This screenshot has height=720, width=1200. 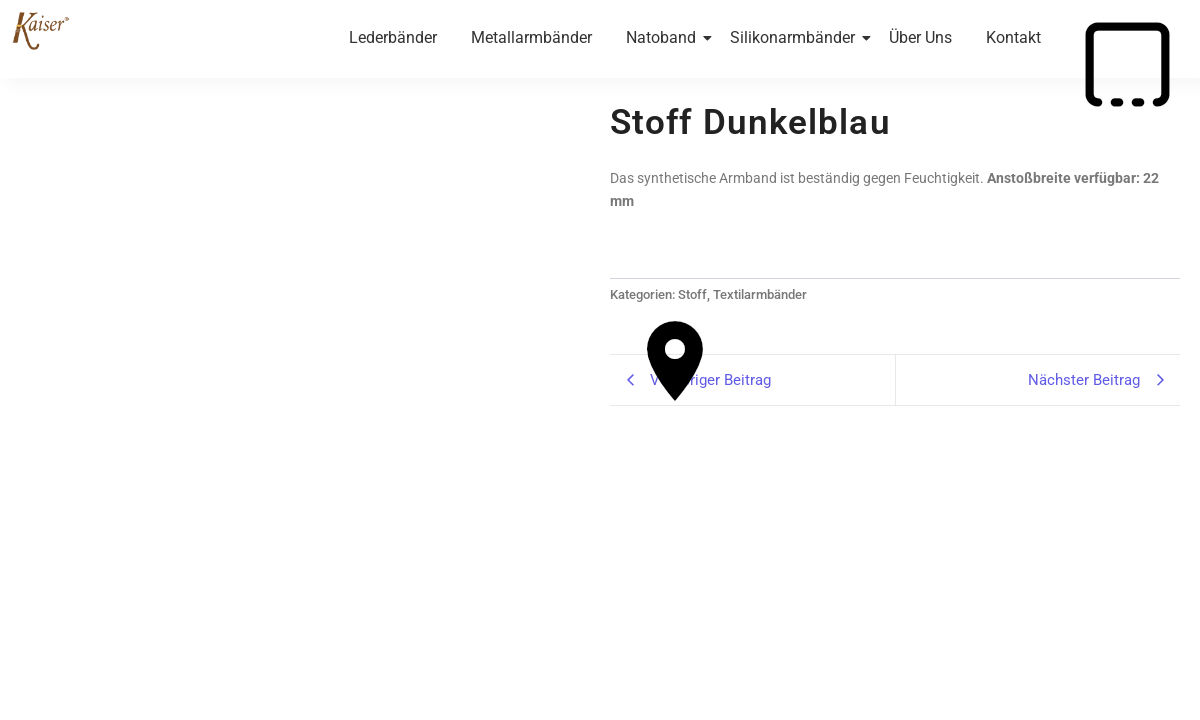 I want to click on view current location on map, so click(x=675, y=361).